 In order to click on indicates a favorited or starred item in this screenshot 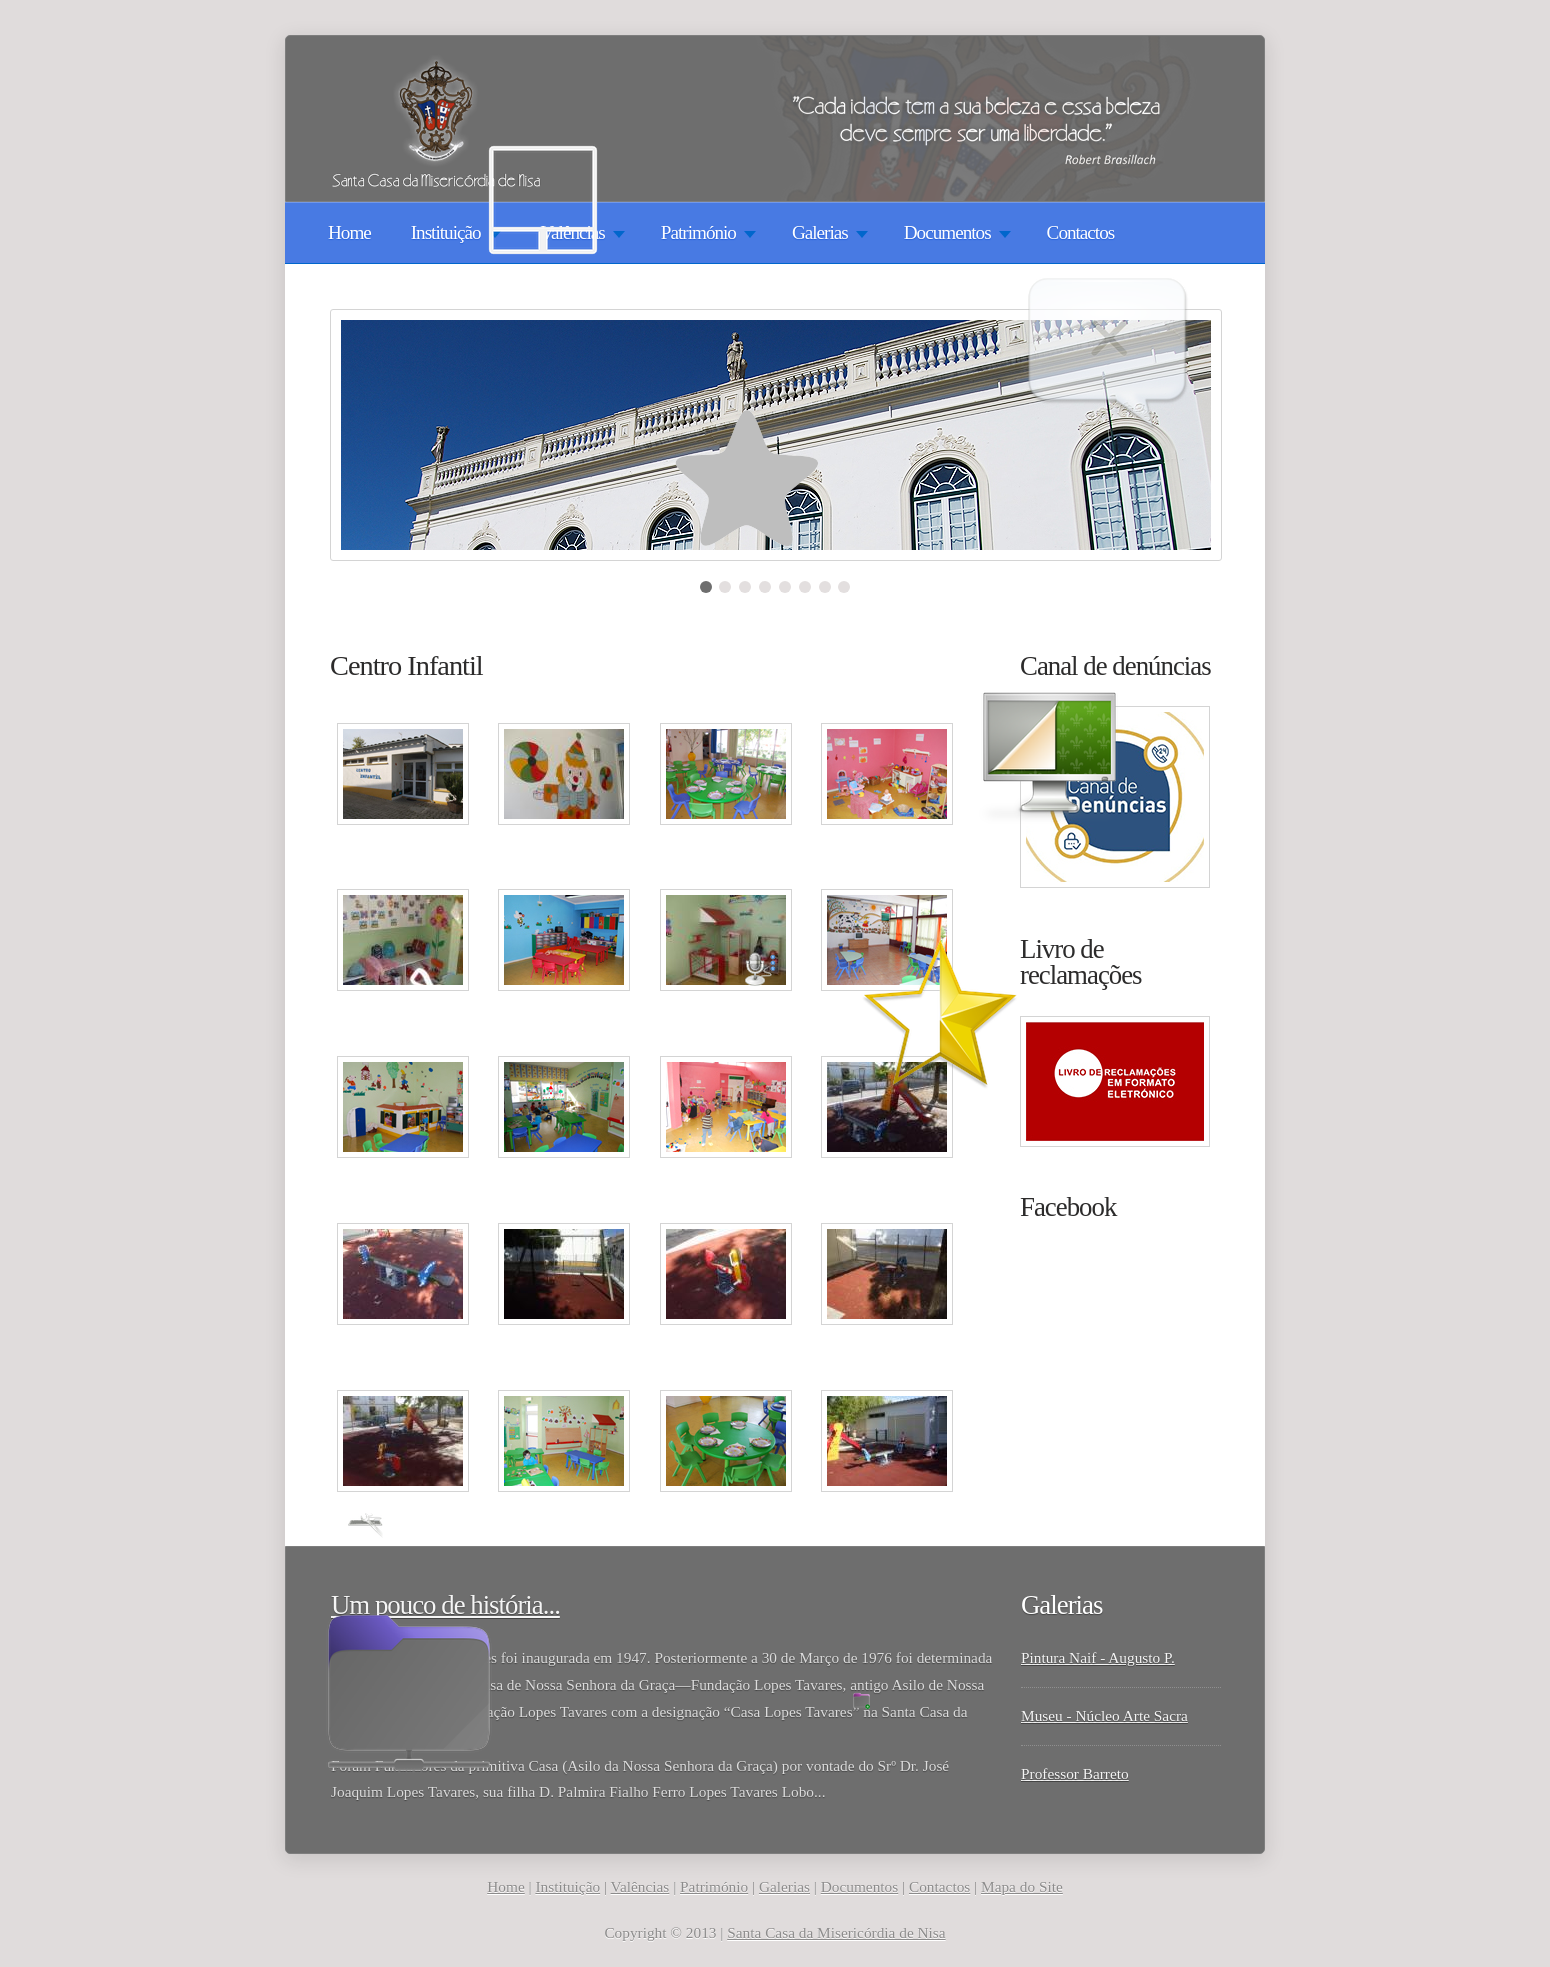, I will do `click(747, 484)`.